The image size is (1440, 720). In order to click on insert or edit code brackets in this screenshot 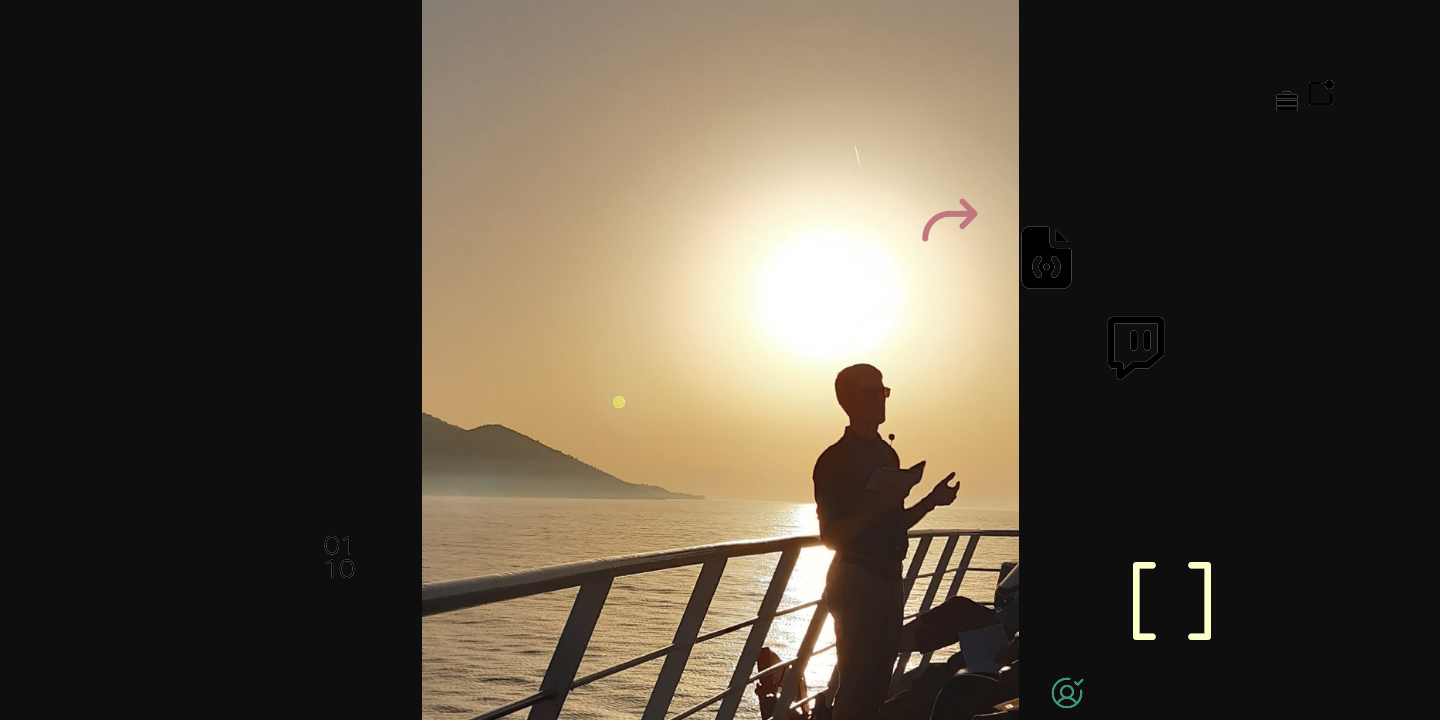, I will do `click(1172, 601)`.